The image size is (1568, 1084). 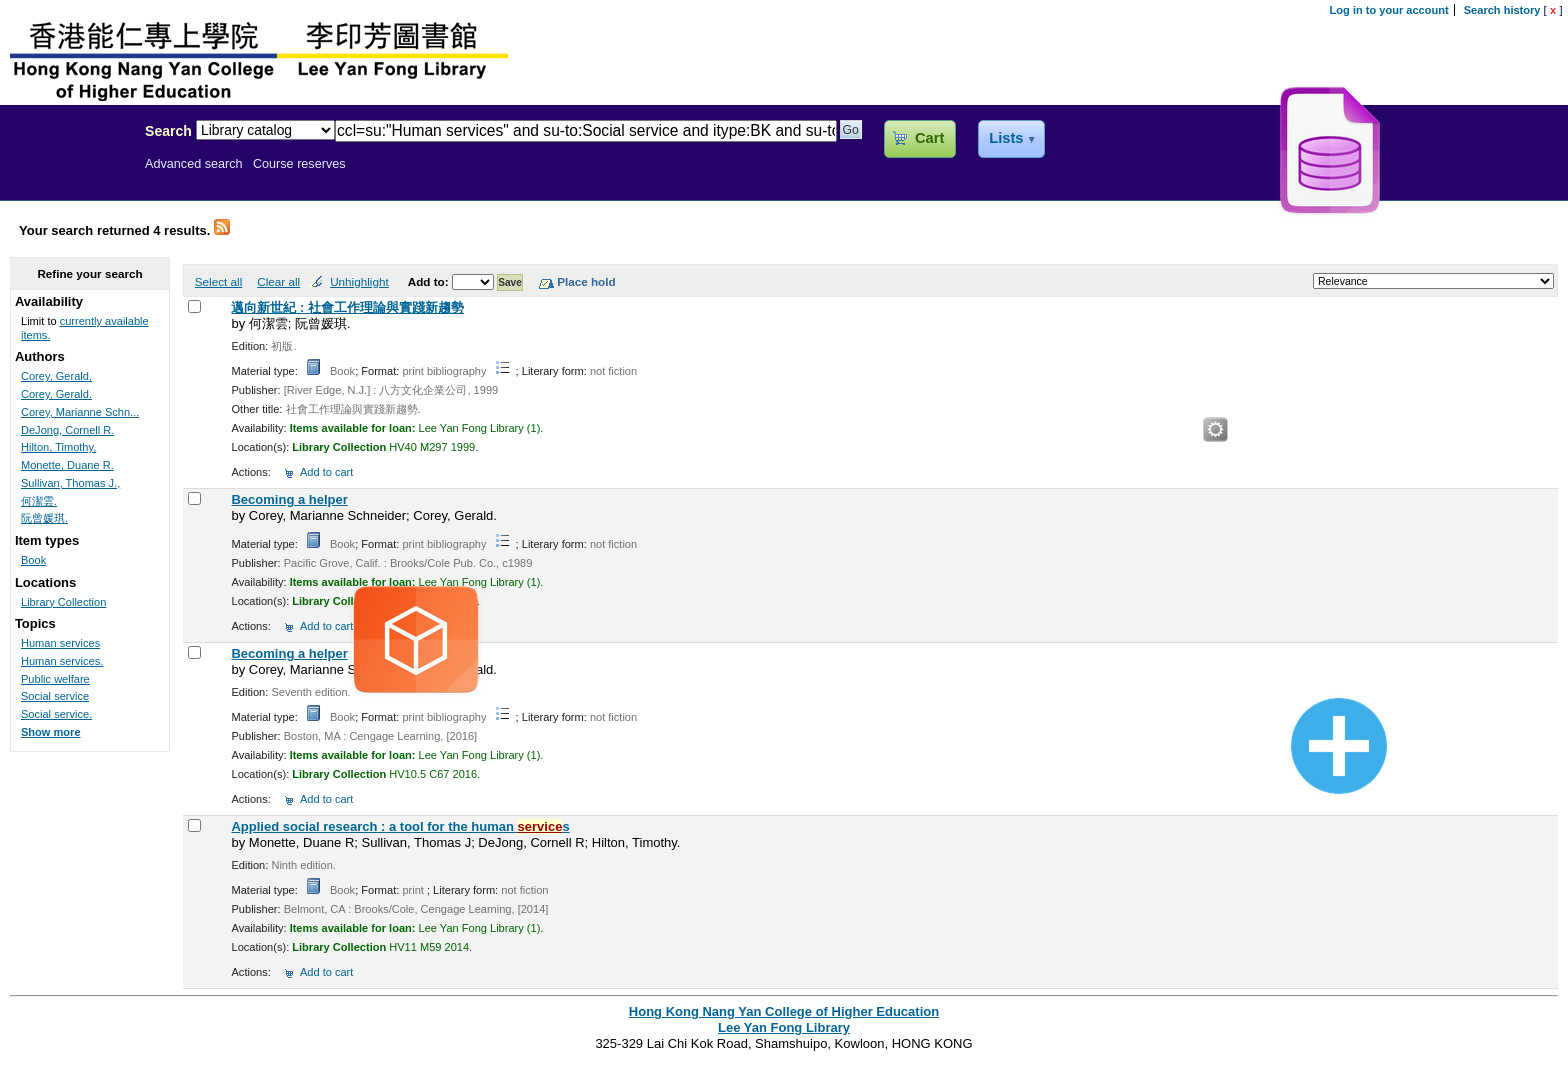 What do you see at coordinates (1215, 429) in the screenshot?
I see `executable application file` at bounding box center [1215, 429].